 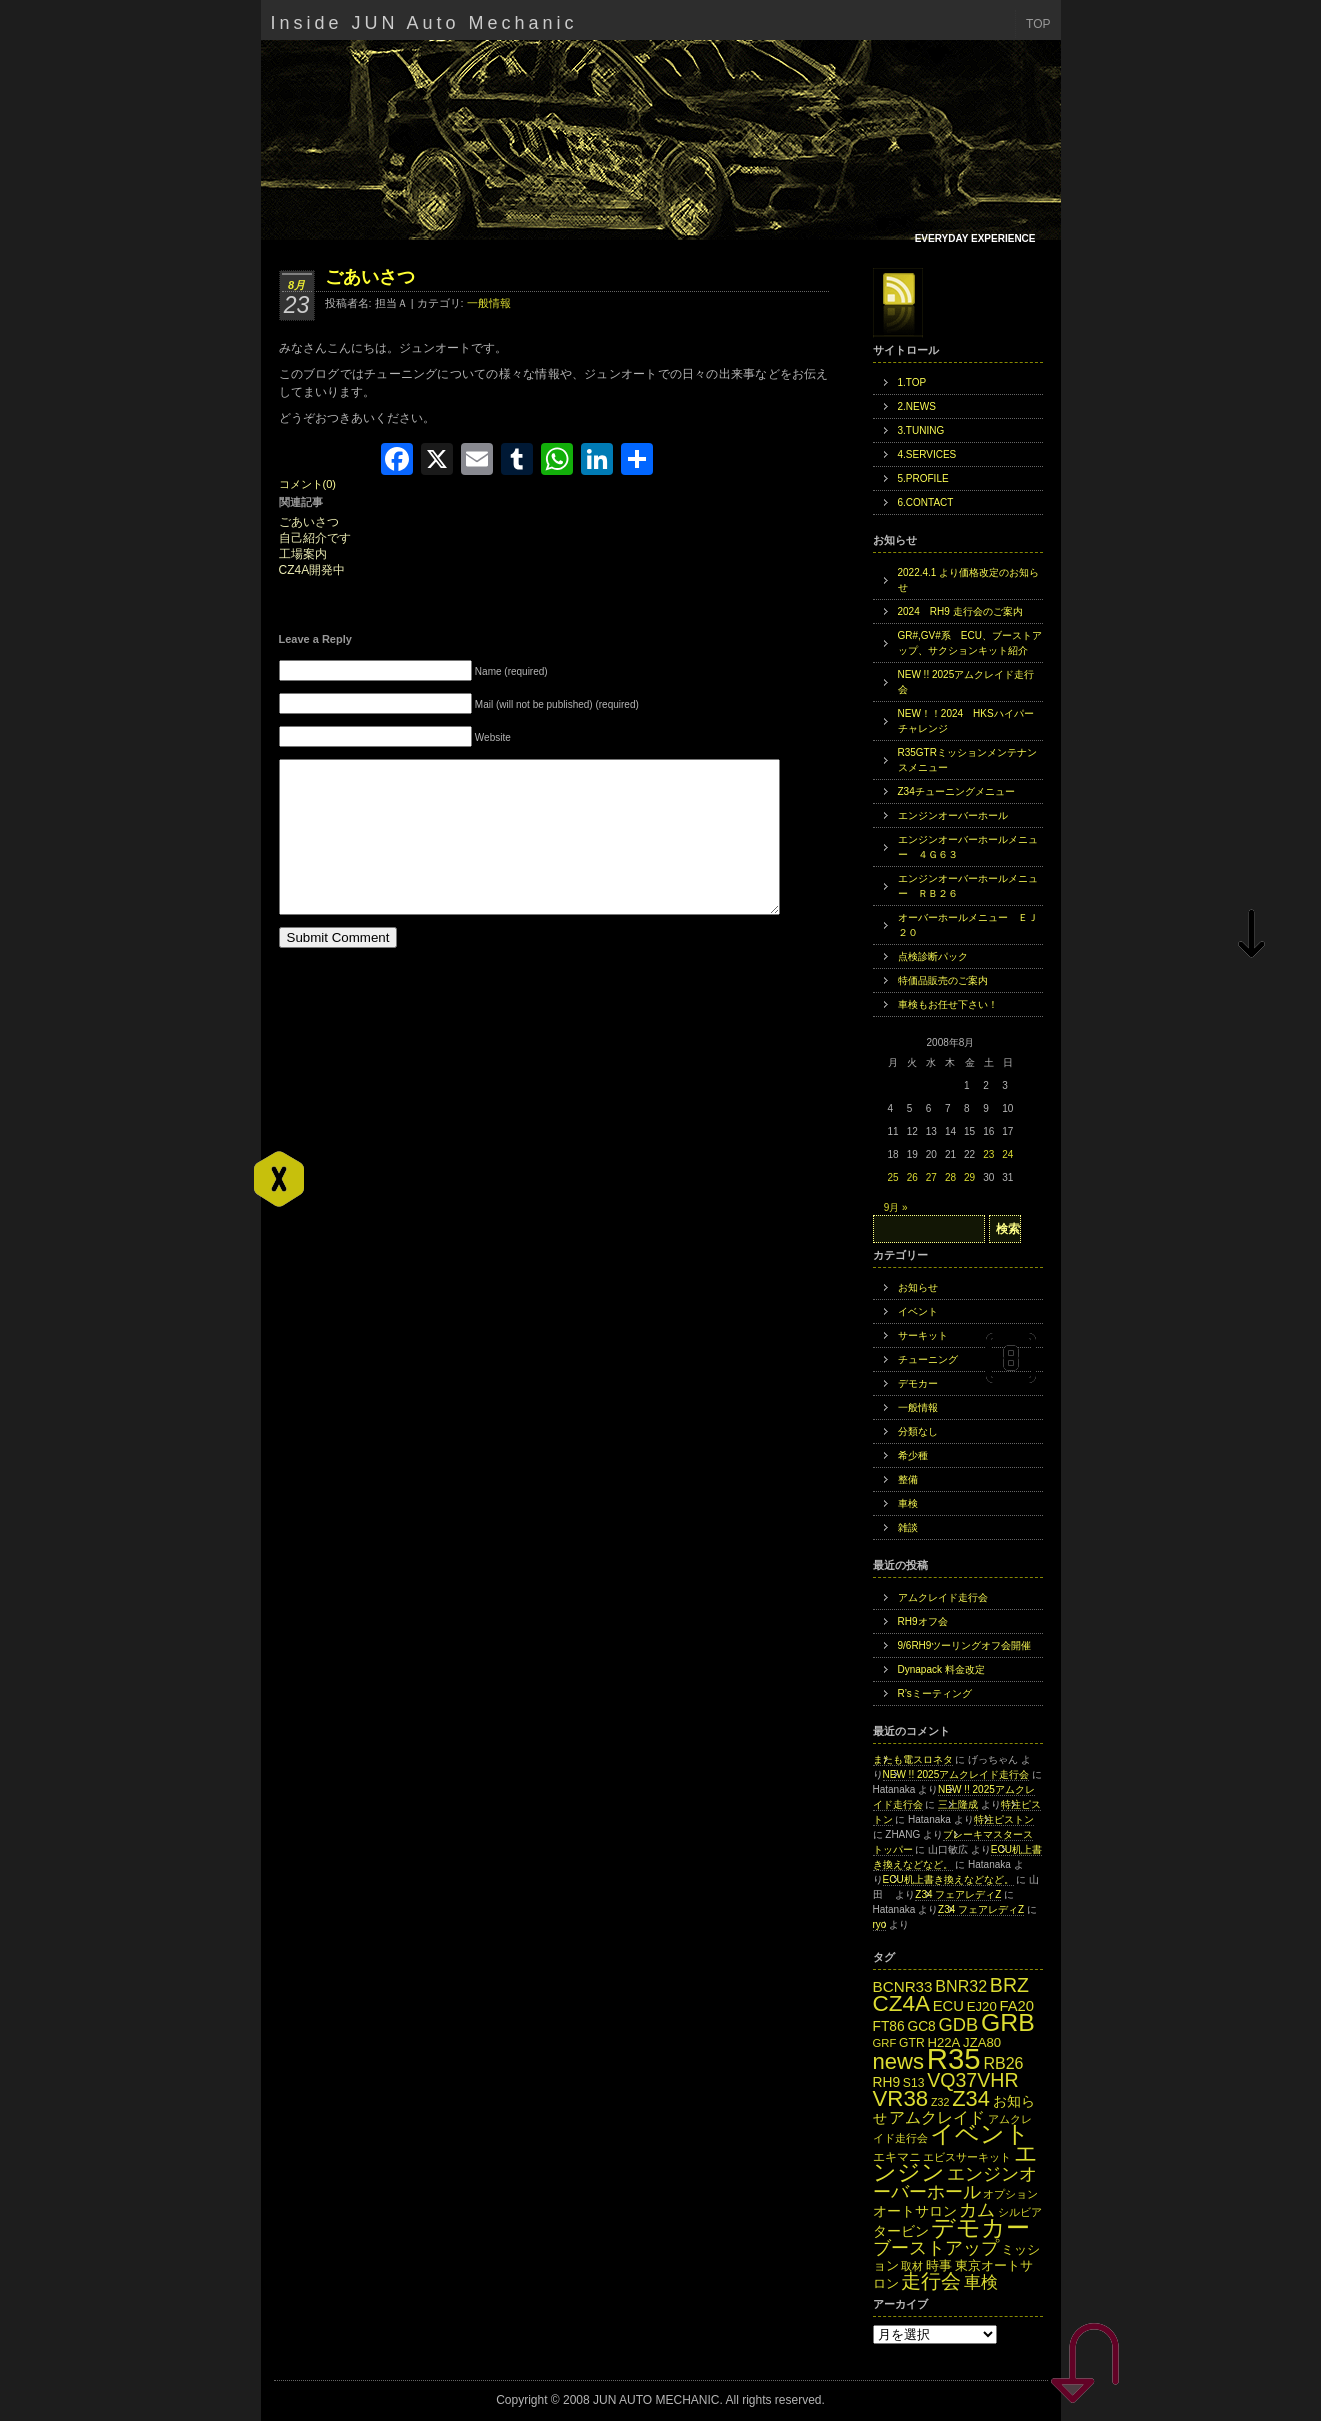 I want to click on scroll down or view more content, so click(x=1251, y=933).